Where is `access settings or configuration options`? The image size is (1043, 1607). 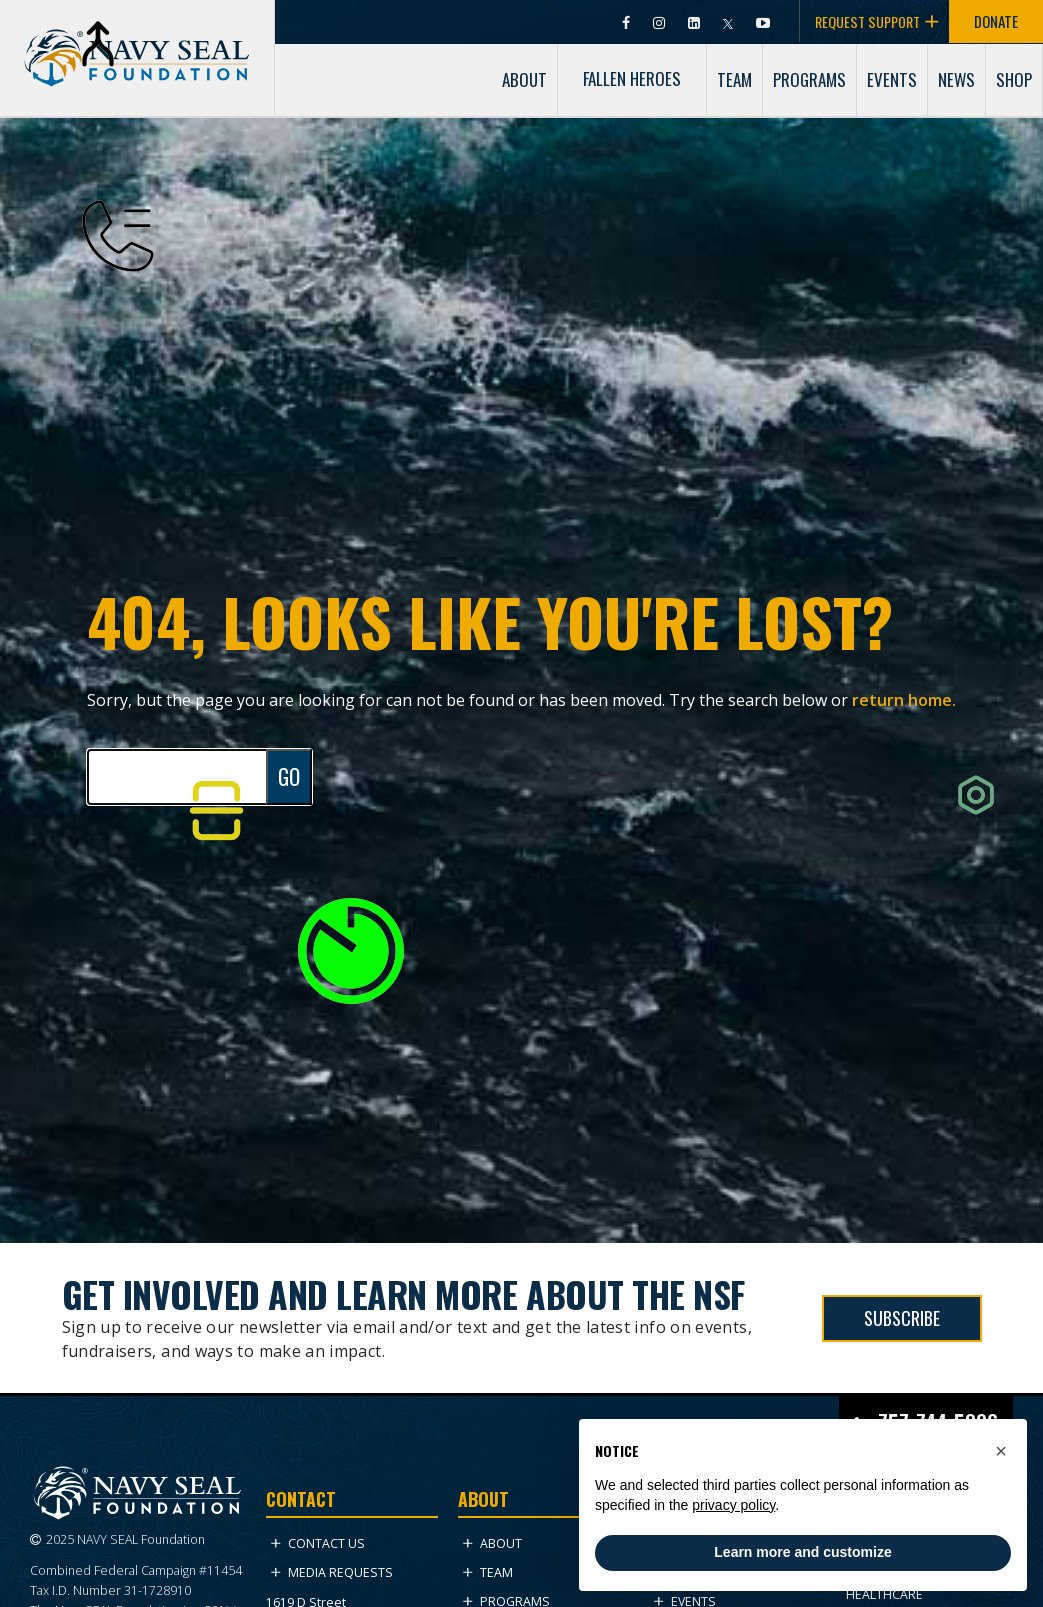
access settings or configuration options is located at coordinates (976, 795).